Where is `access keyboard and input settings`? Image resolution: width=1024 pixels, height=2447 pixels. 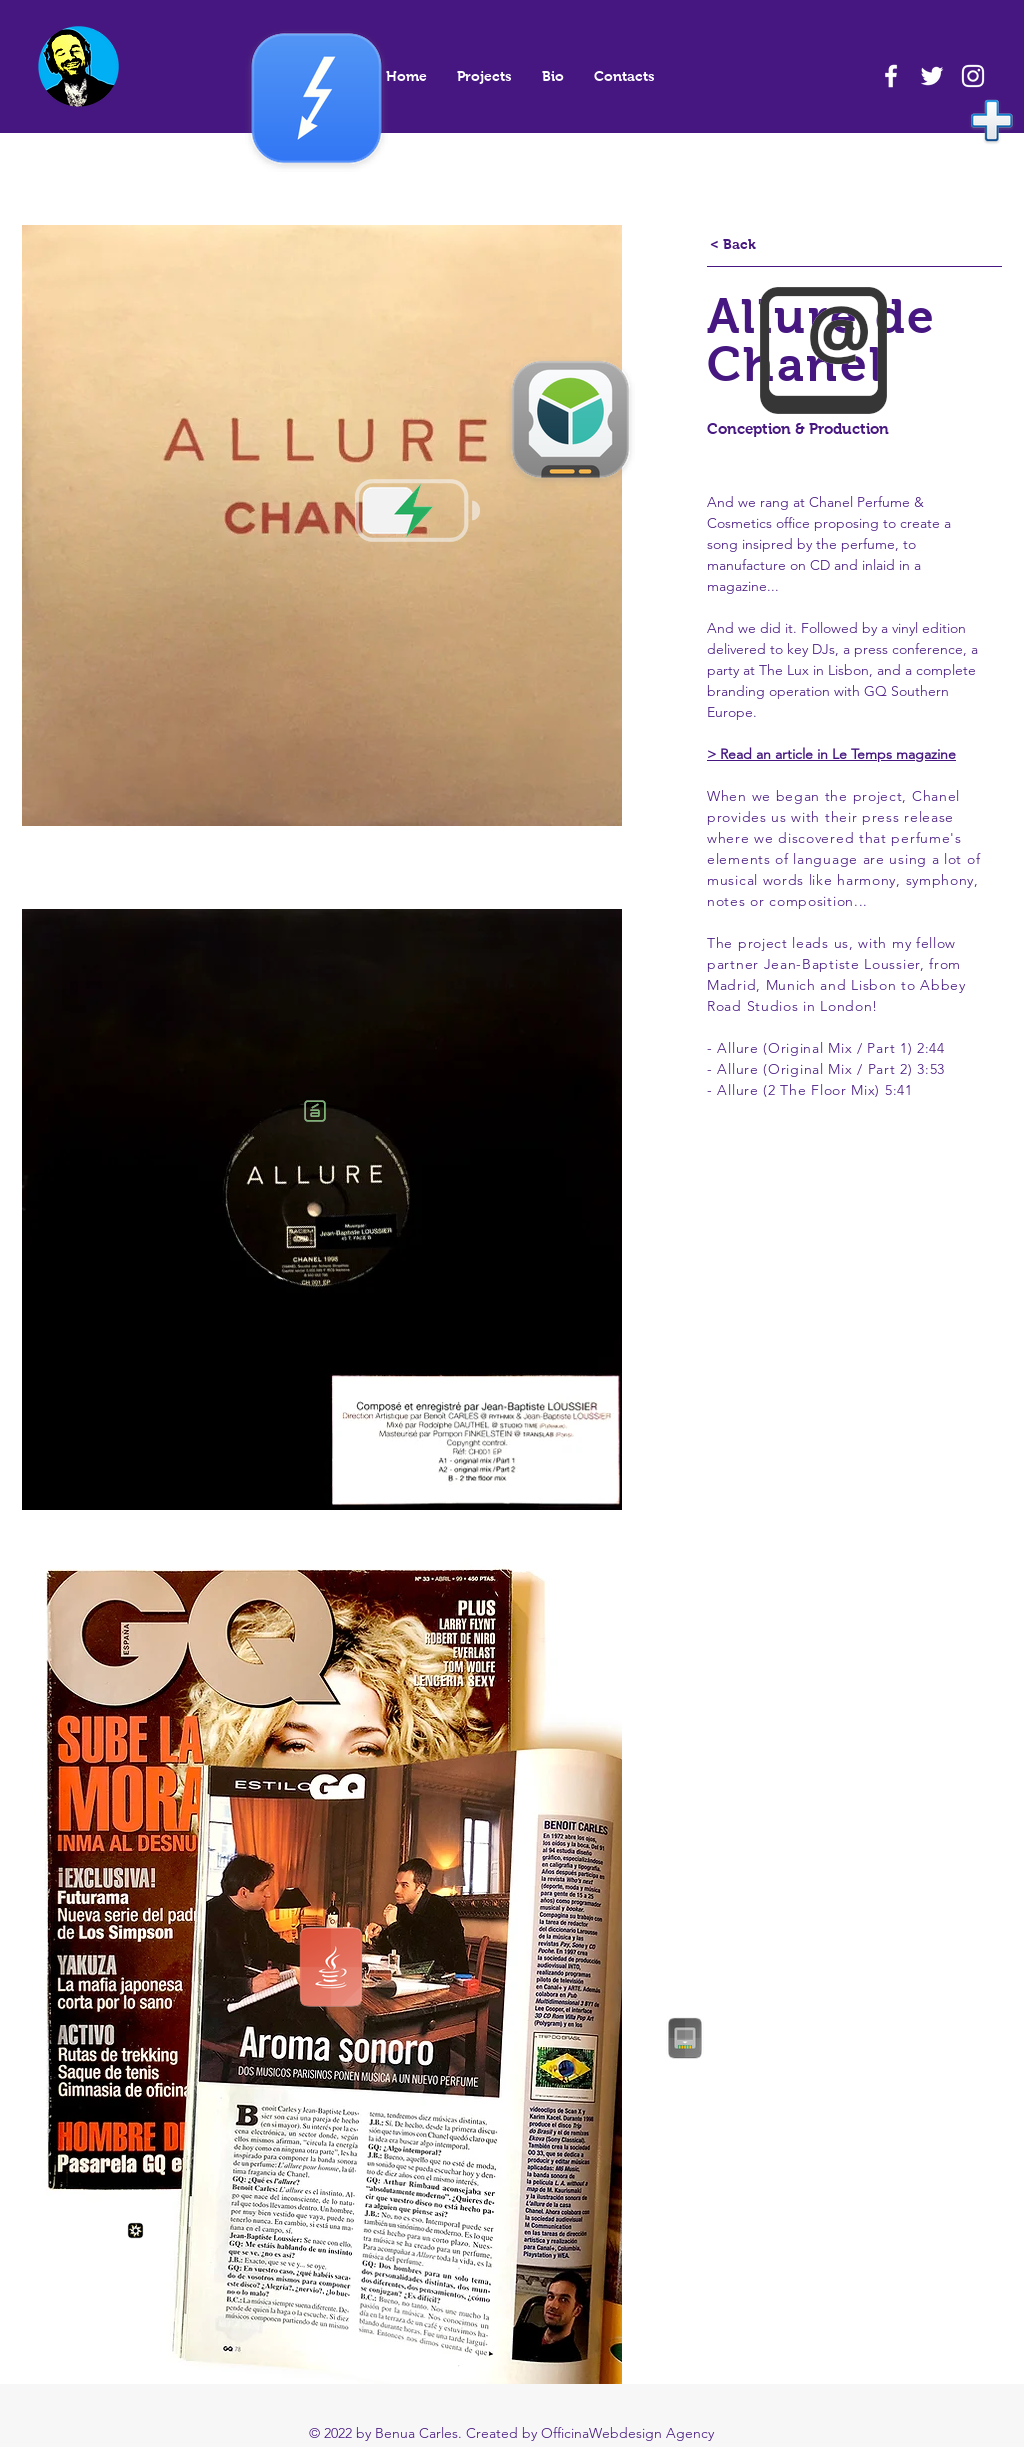 access keyboard and input settings is located at coordinates (823, 350).